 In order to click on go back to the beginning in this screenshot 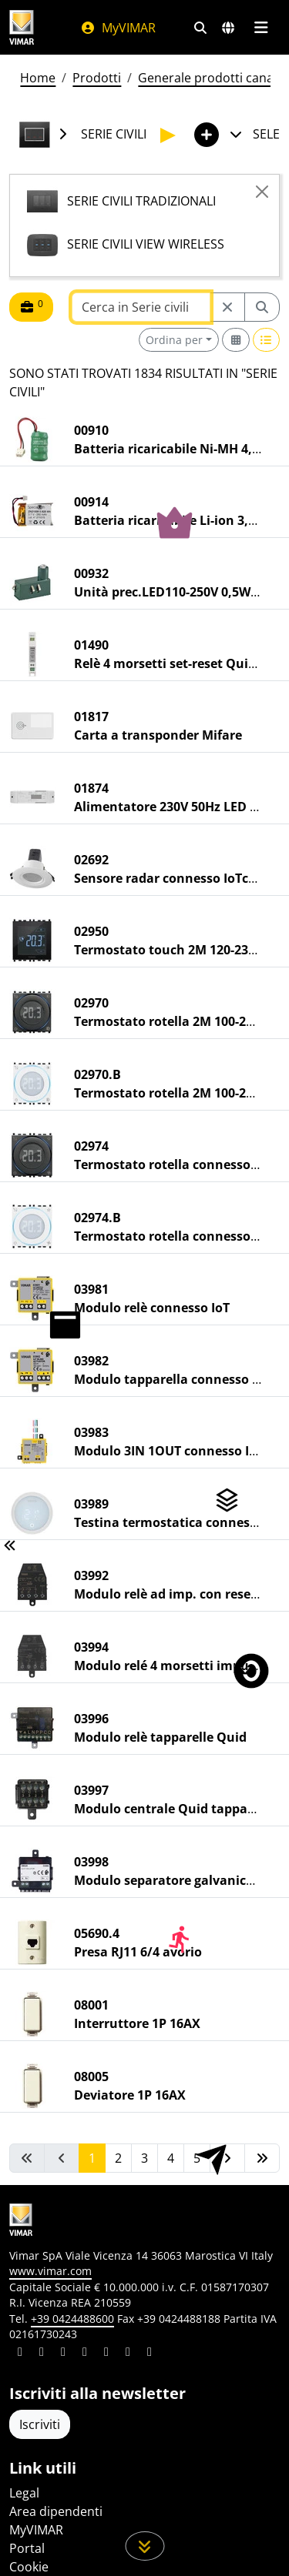, I will do `click(10, 1545)`.